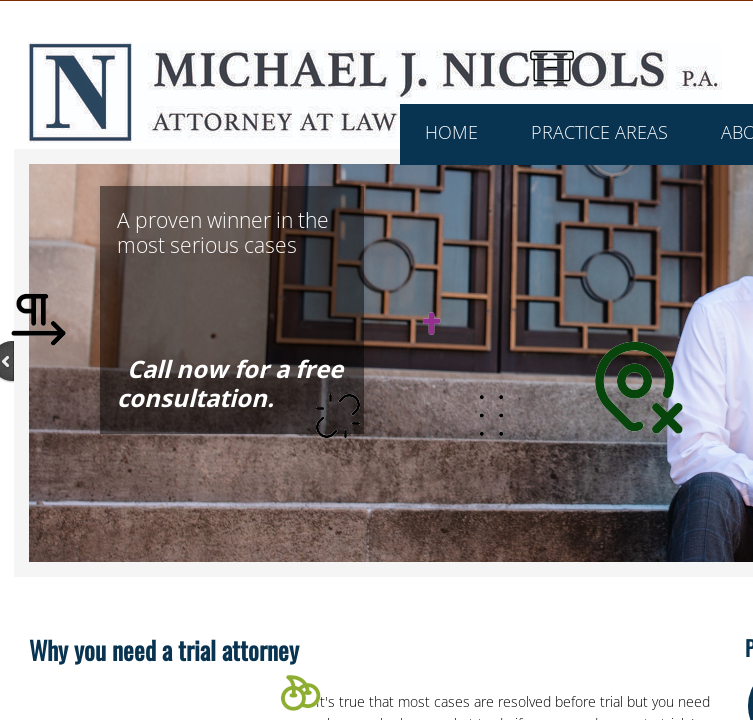 The width and height of the screenshot is (753, 720). Describe the element at coordinates (431, 323) in the screenshot. I see `religious or faith-related content` at that location.